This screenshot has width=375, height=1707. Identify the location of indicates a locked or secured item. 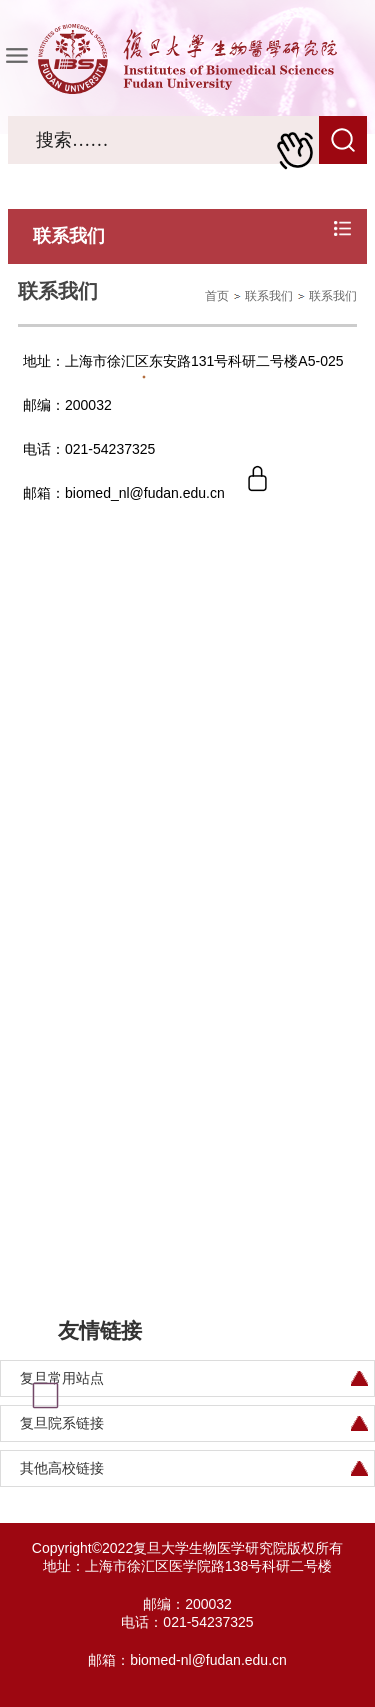
(257, 478).